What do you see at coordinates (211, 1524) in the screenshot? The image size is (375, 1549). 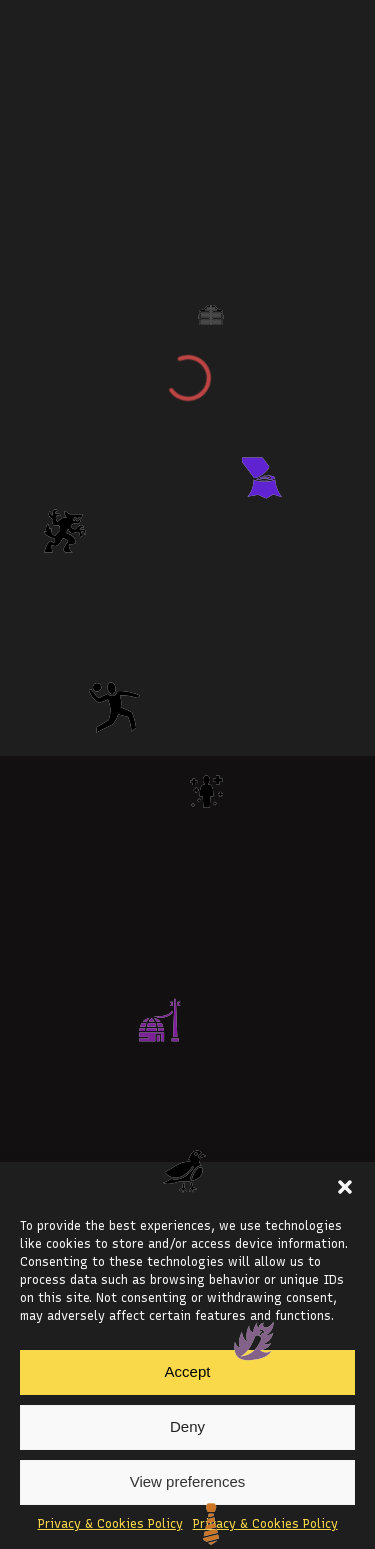 I see `formal or business dress code indicator` at bounding box center [211, 1524].